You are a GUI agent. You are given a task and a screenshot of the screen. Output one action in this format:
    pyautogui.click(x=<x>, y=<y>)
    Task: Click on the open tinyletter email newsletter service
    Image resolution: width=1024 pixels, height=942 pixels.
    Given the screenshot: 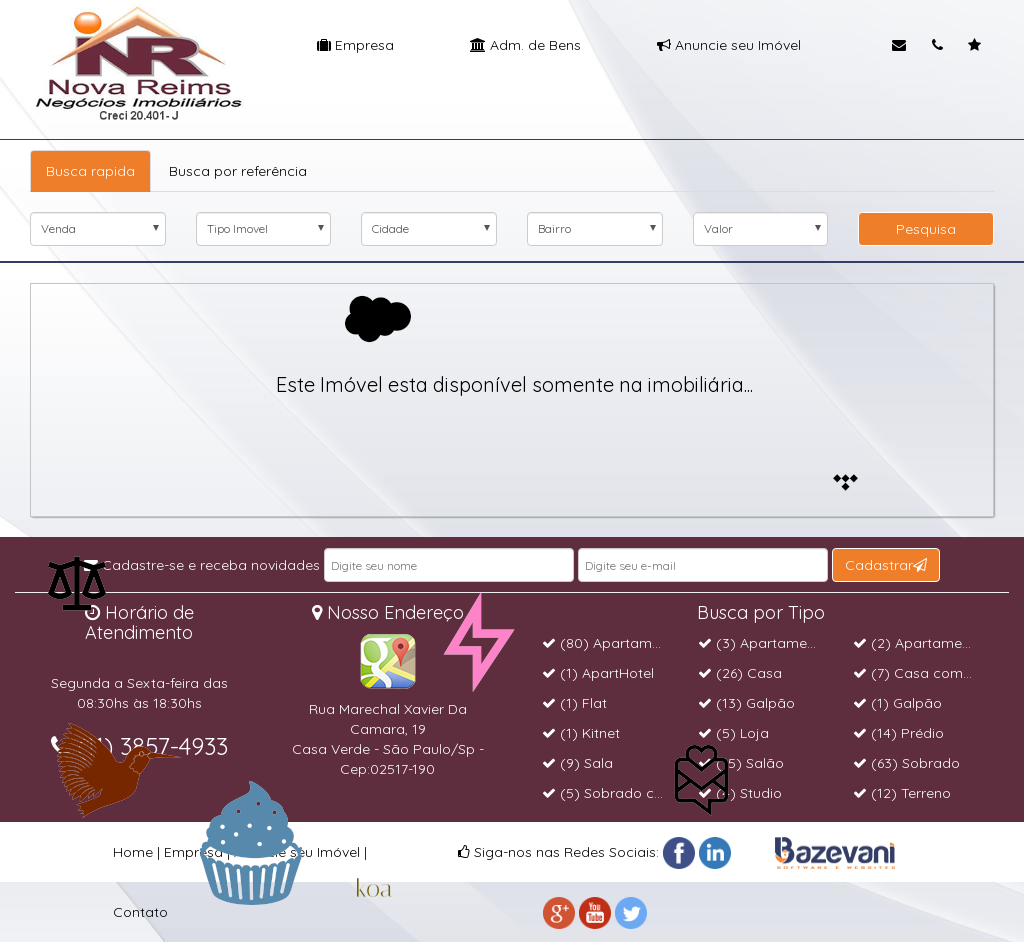 What is the action you would take?
    pyautogui.click(x=701, y=780)
    